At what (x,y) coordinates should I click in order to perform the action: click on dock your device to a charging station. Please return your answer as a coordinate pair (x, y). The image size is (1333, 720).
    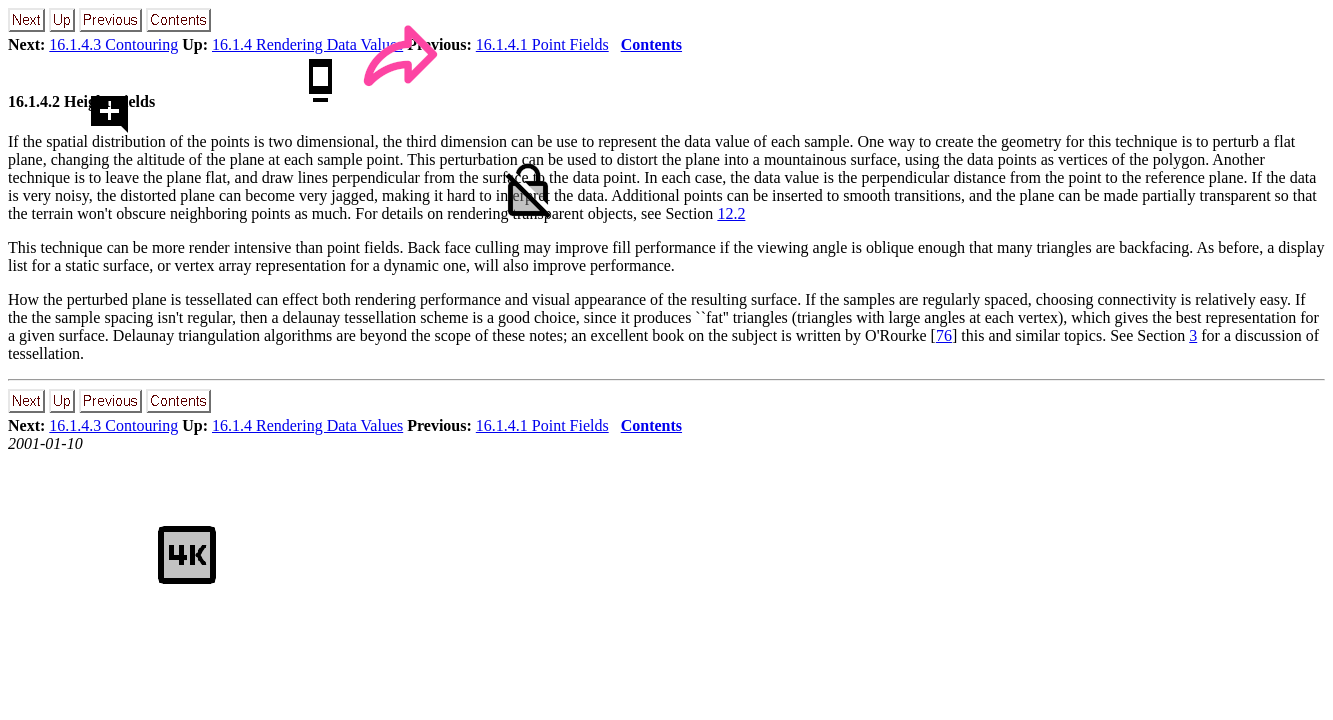
    Looking at the image, I should click on (320, 80).